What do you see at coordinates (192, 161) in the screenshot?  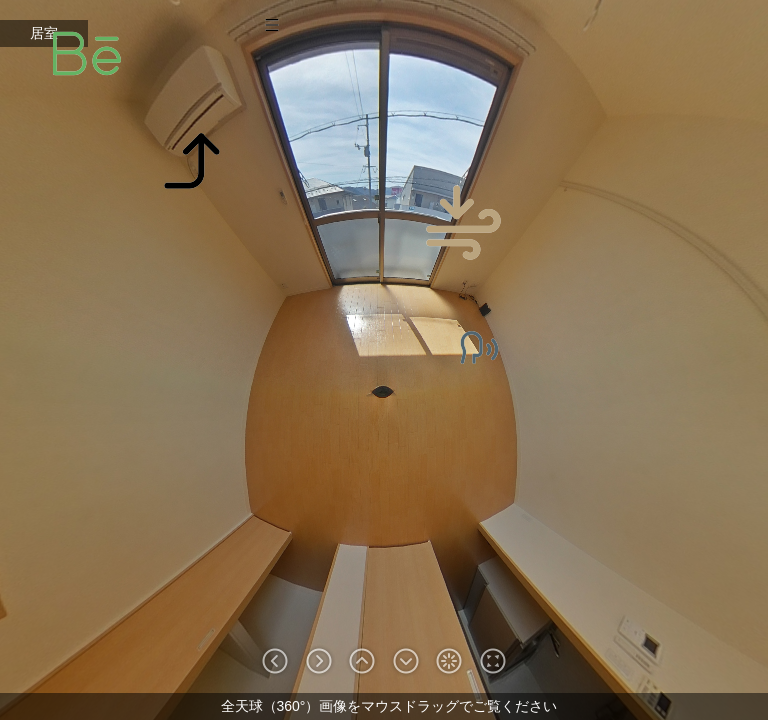 I see `navigate forward and up in a directory` at bounding box center [192, 161].